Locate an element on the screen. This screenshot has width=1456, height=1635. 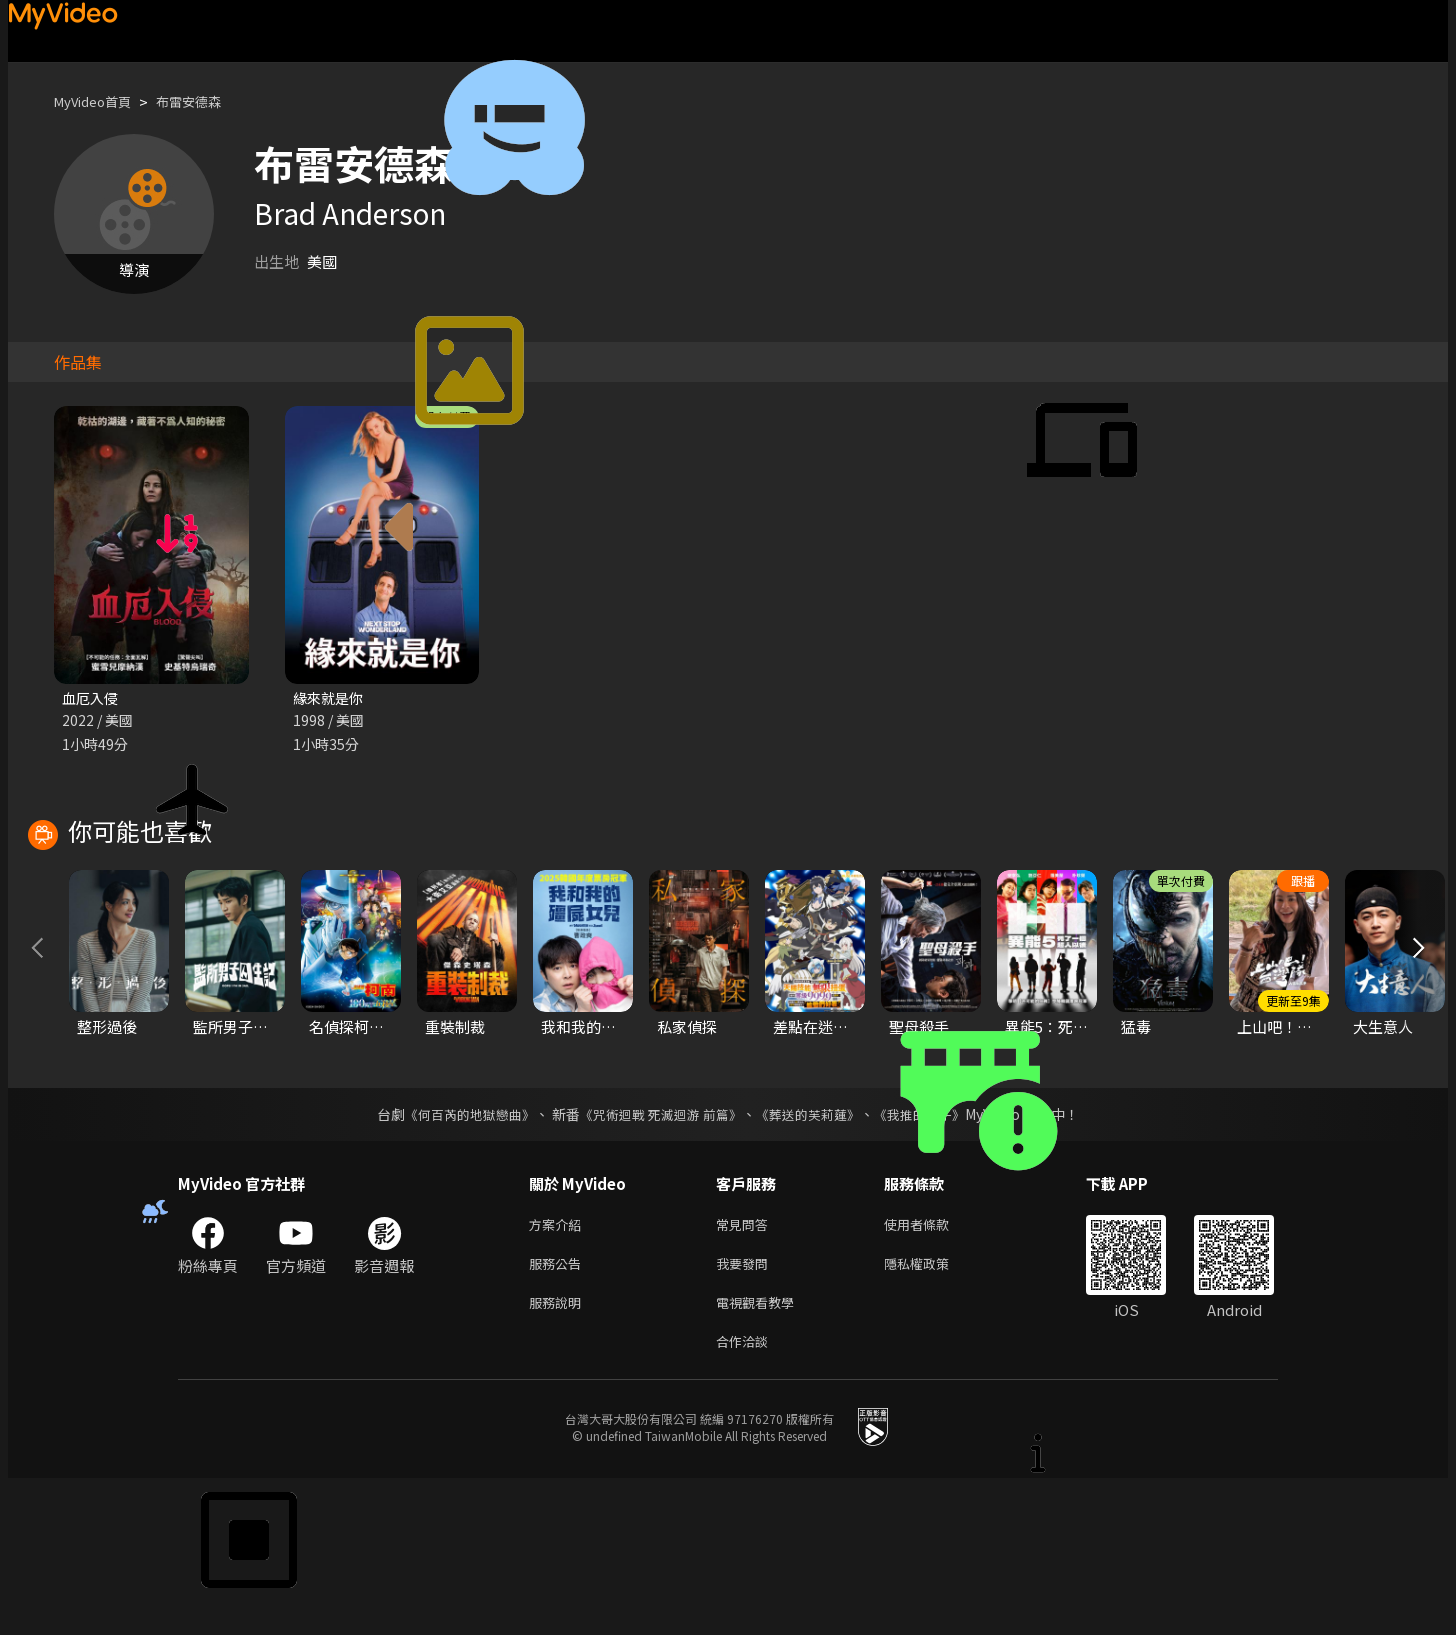
go back to the previous screen is located at coordinates (401, 527).